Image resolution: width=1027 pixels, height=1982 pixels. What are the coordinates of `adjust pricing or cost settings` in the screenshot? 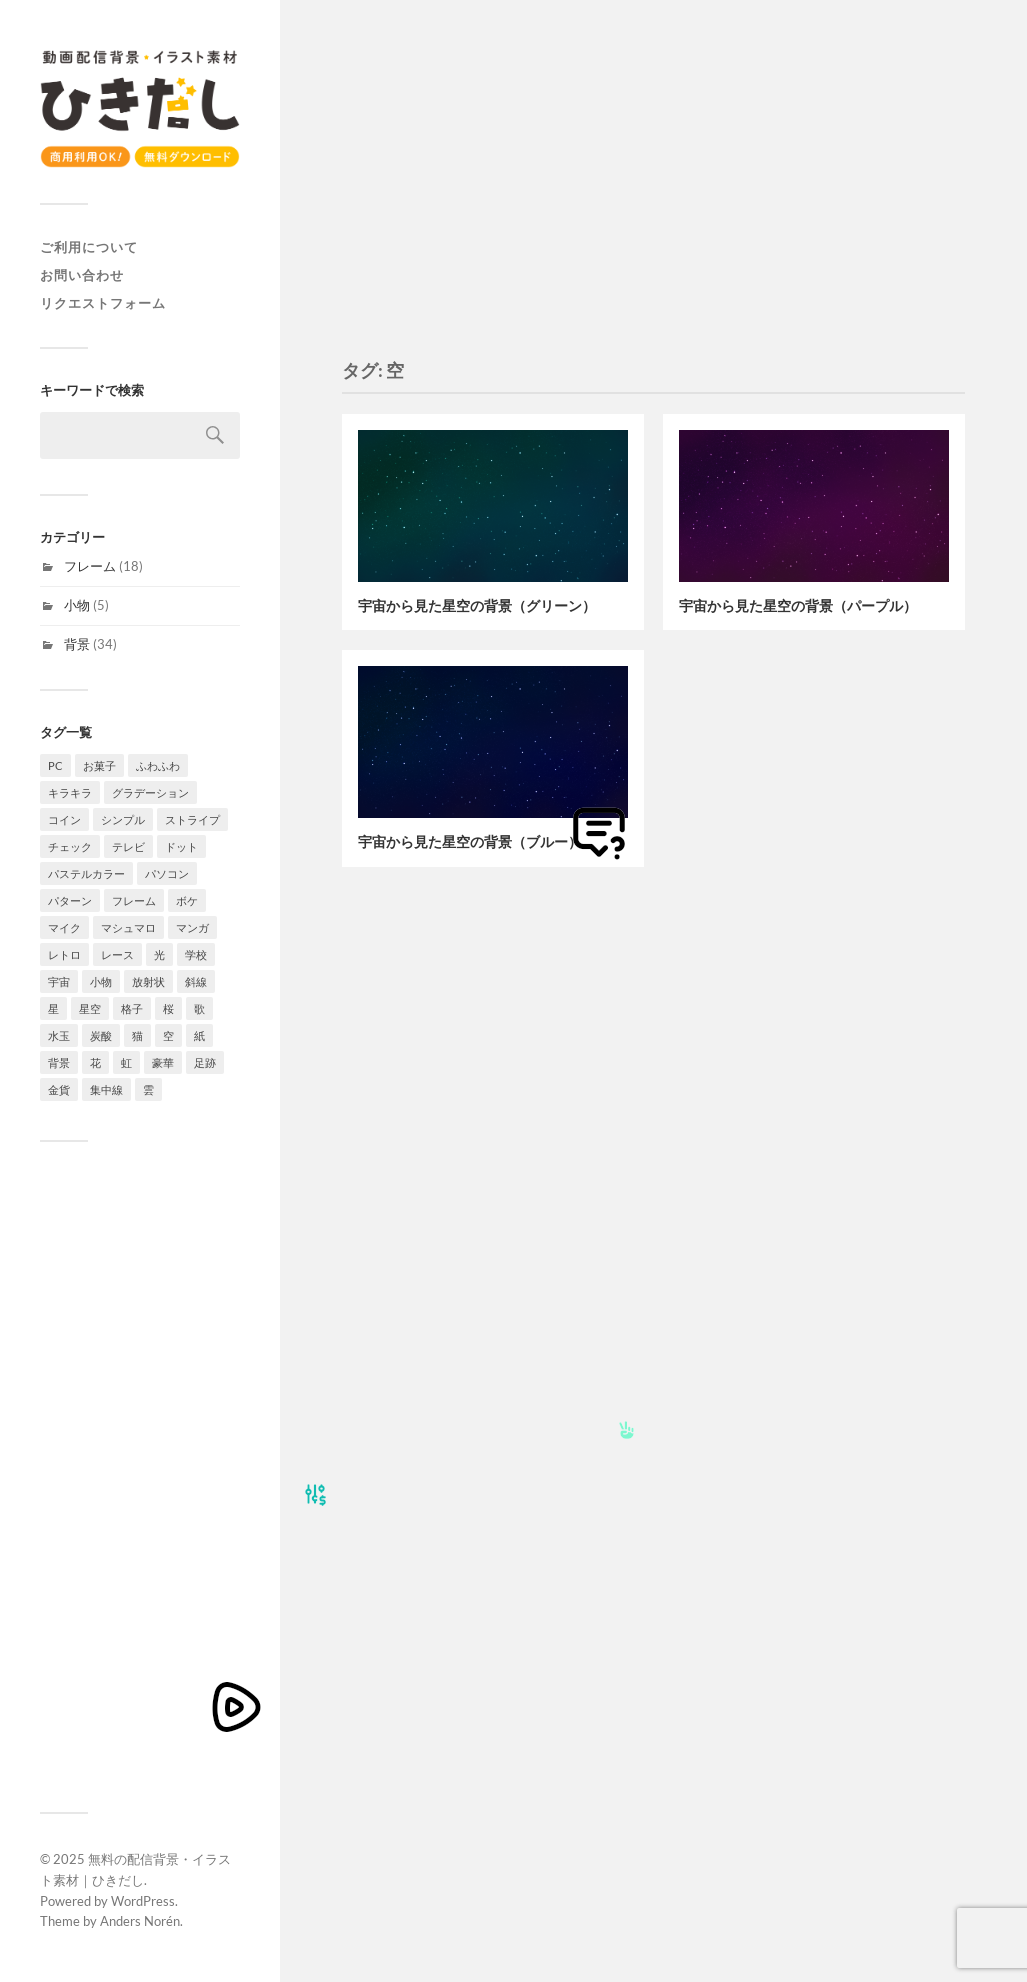 It's located at (315, 1494).